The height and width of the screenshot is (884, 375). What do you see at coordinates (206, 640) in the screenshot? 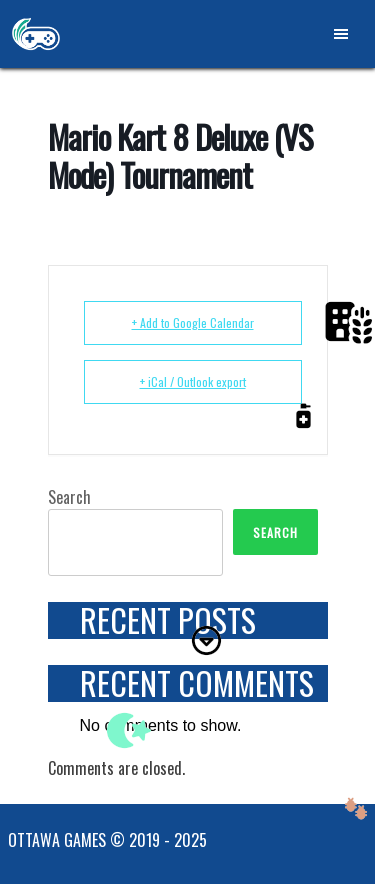
I see `expand dropdown menu` at bounding box center [206, 640].